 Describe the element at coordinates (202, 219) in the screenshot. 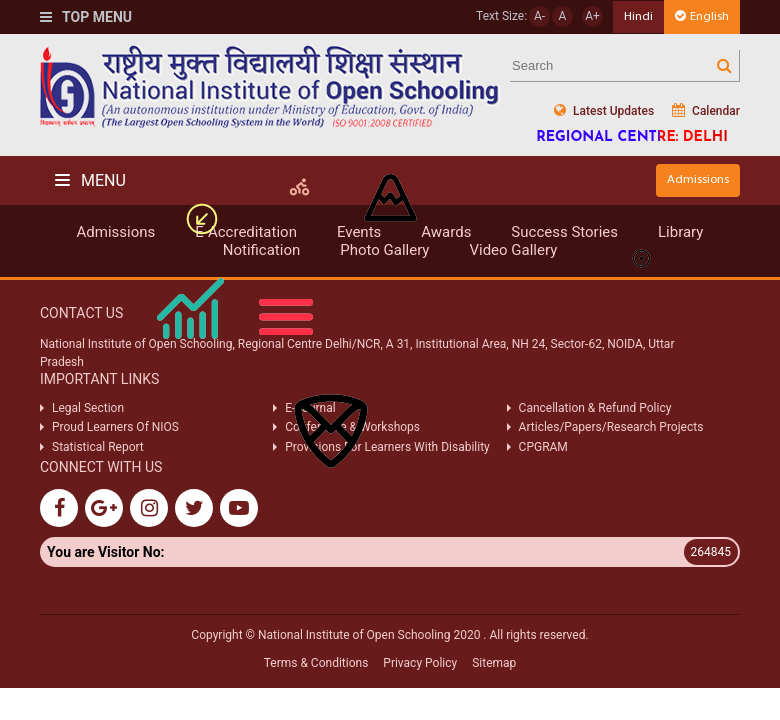

I see `navigate to previous or lower-left content` at that location.